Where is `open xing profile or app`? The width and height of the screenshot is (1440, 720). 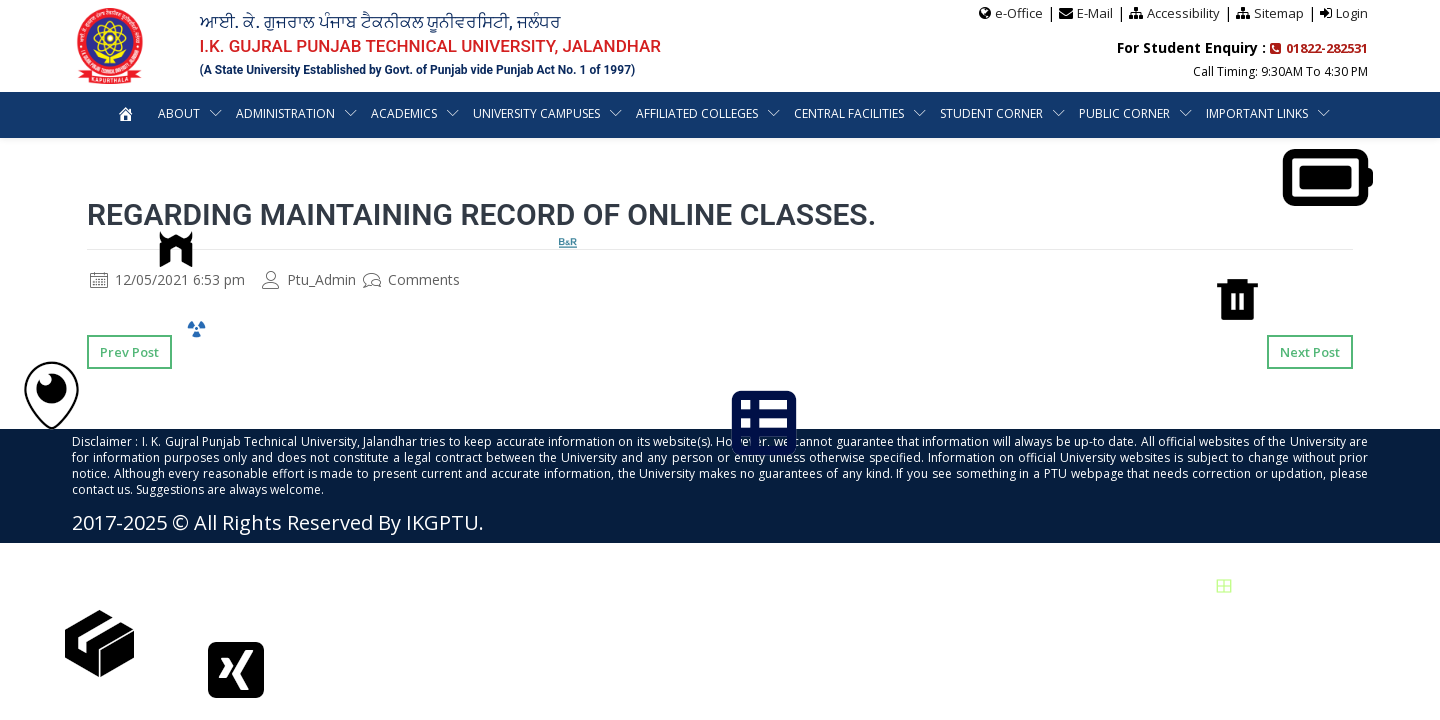
open xing profile or app is located at coordinates (236, 670).